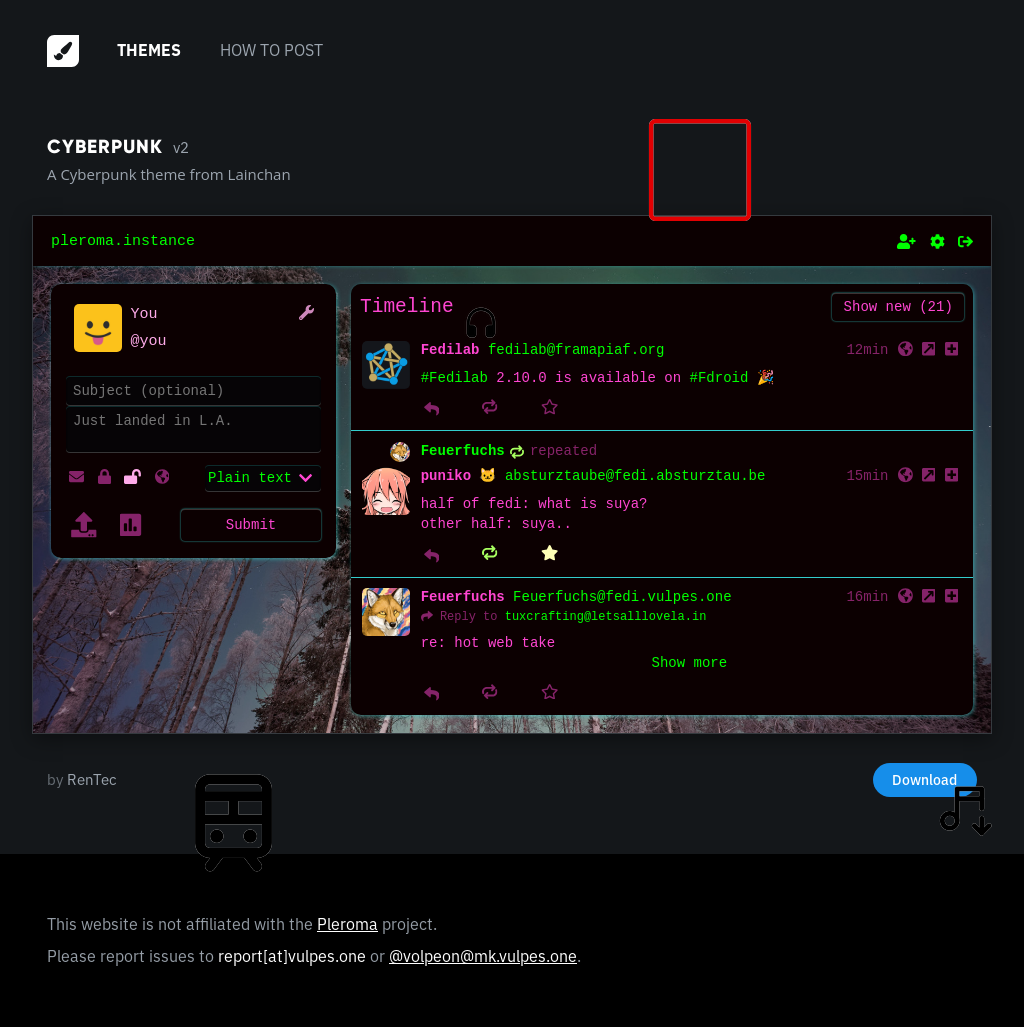 This screenshot has width=1024, height=1027. What do you see at coordinates (481, 325) in the screenshot?
I see `access audio or voice support` at bounding box center [481, 325].